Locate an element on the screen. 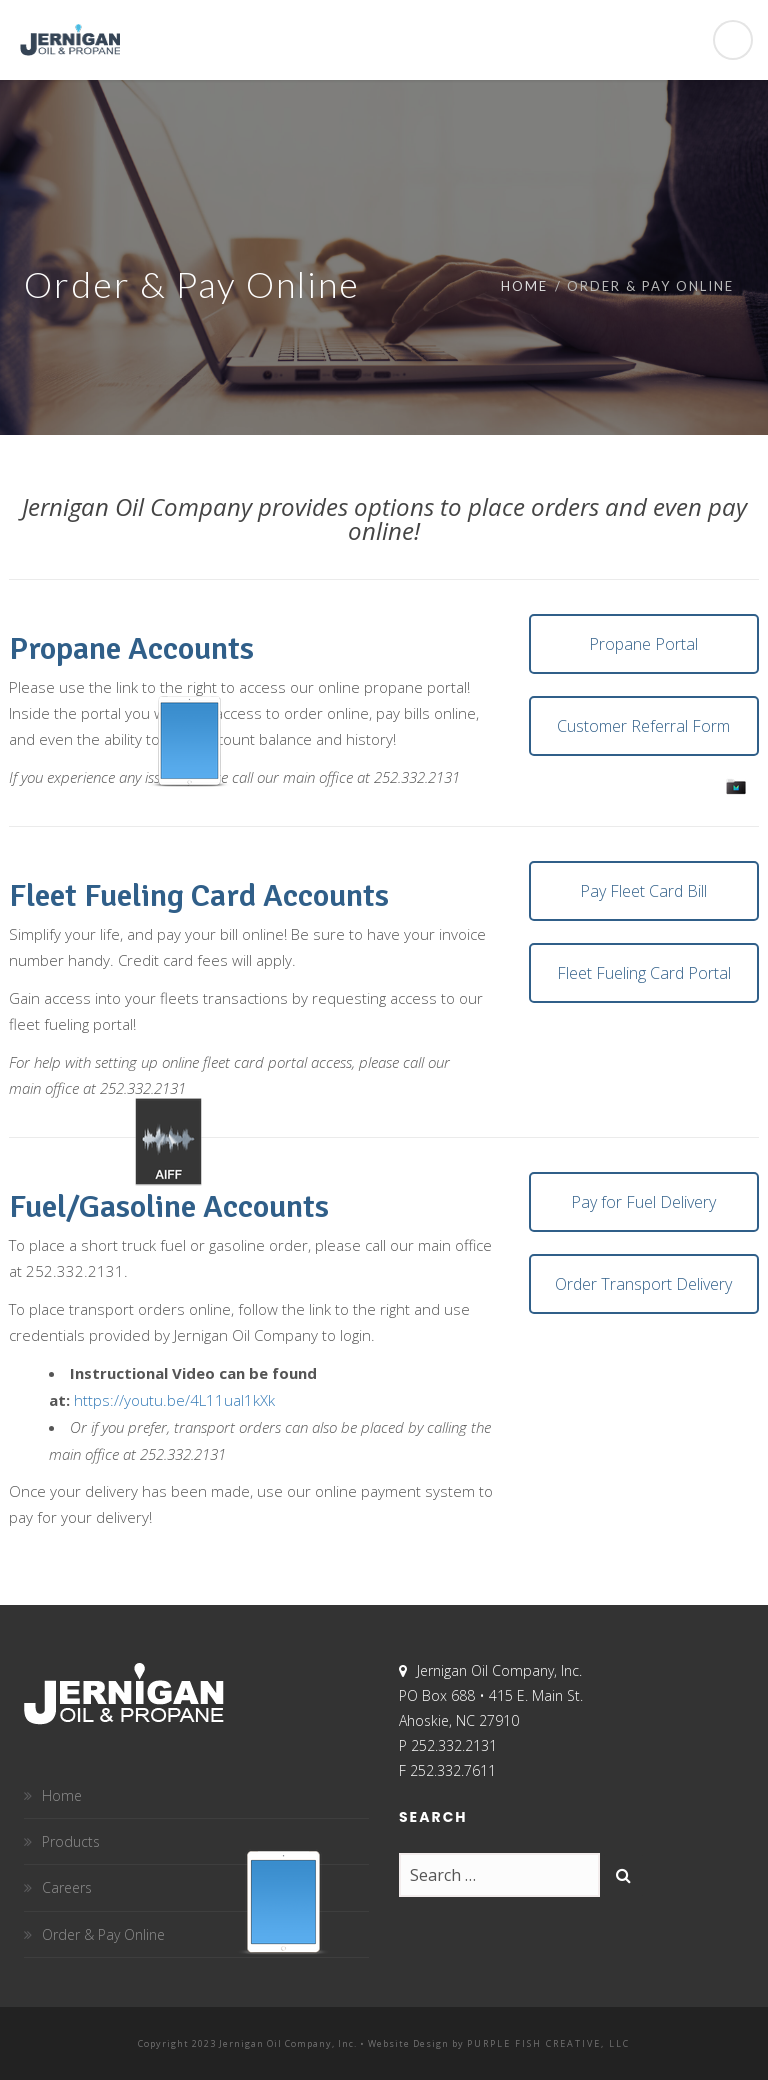 The height and width of the screenshot is (2080, 768). an AIFF audio file in GarageBand or Logic Pro is located at coordinates (168, 1143).